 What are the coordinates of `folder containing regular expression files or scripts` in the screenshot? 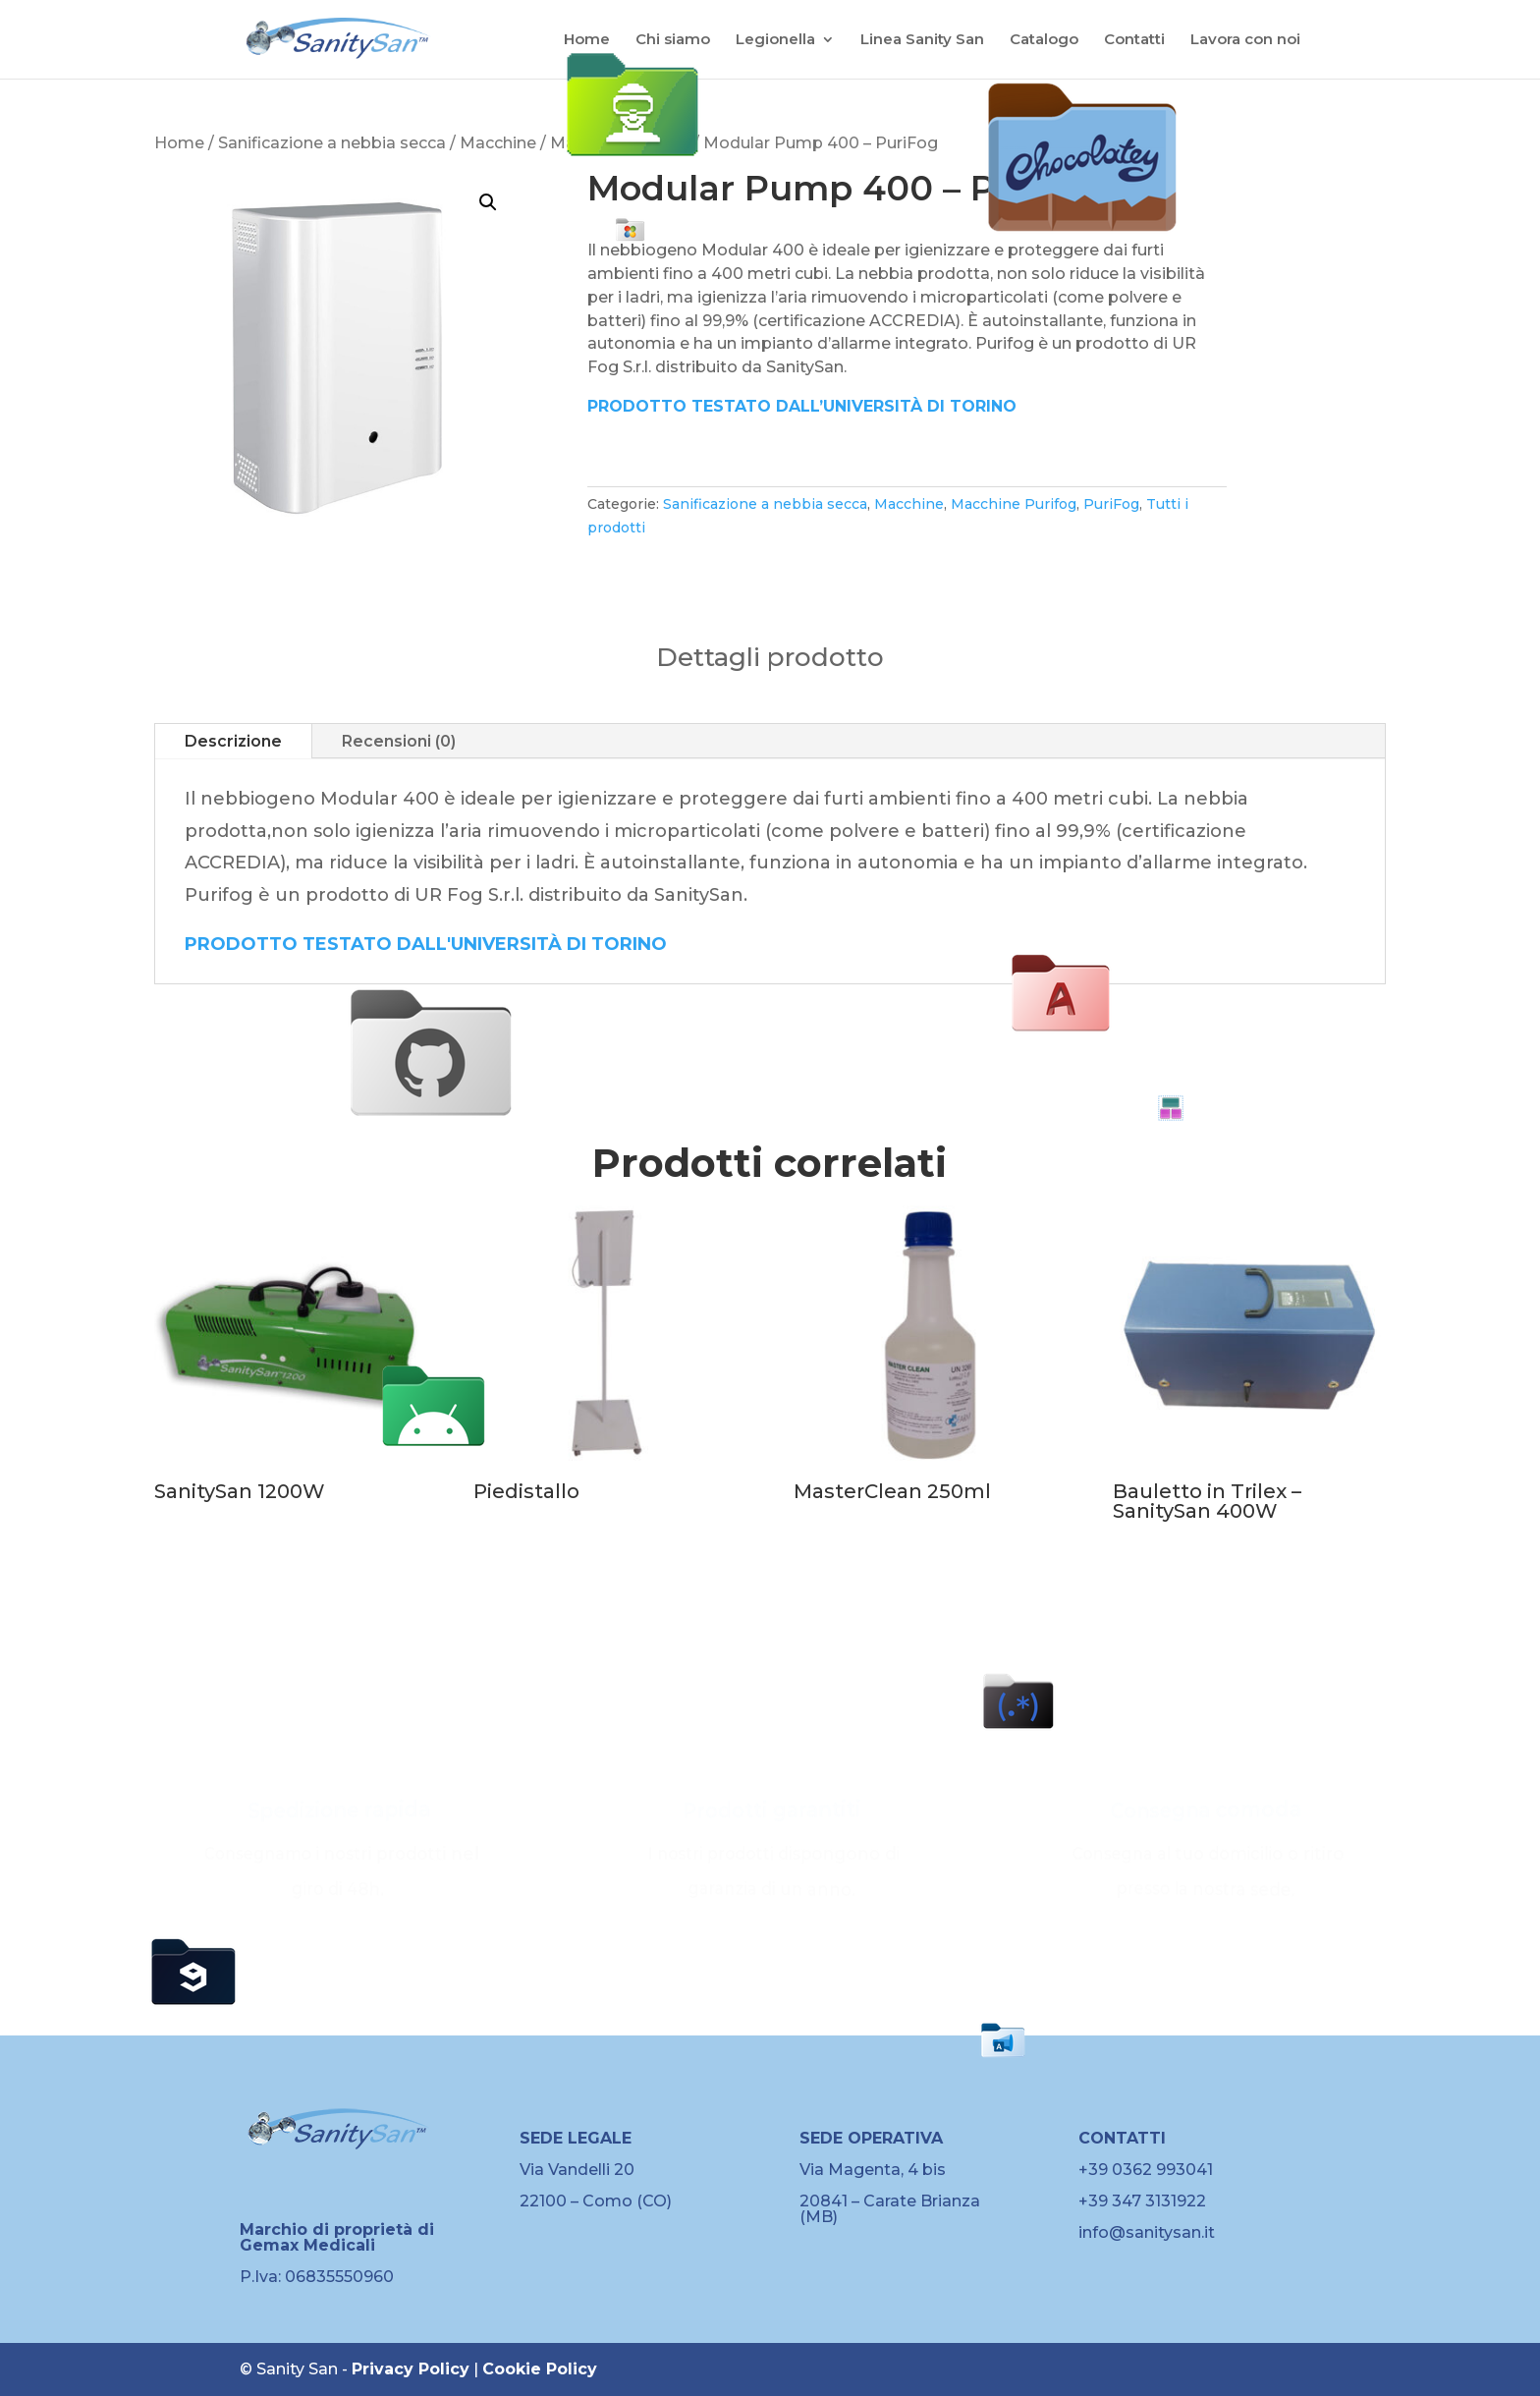 It's located at (1018, 1702).